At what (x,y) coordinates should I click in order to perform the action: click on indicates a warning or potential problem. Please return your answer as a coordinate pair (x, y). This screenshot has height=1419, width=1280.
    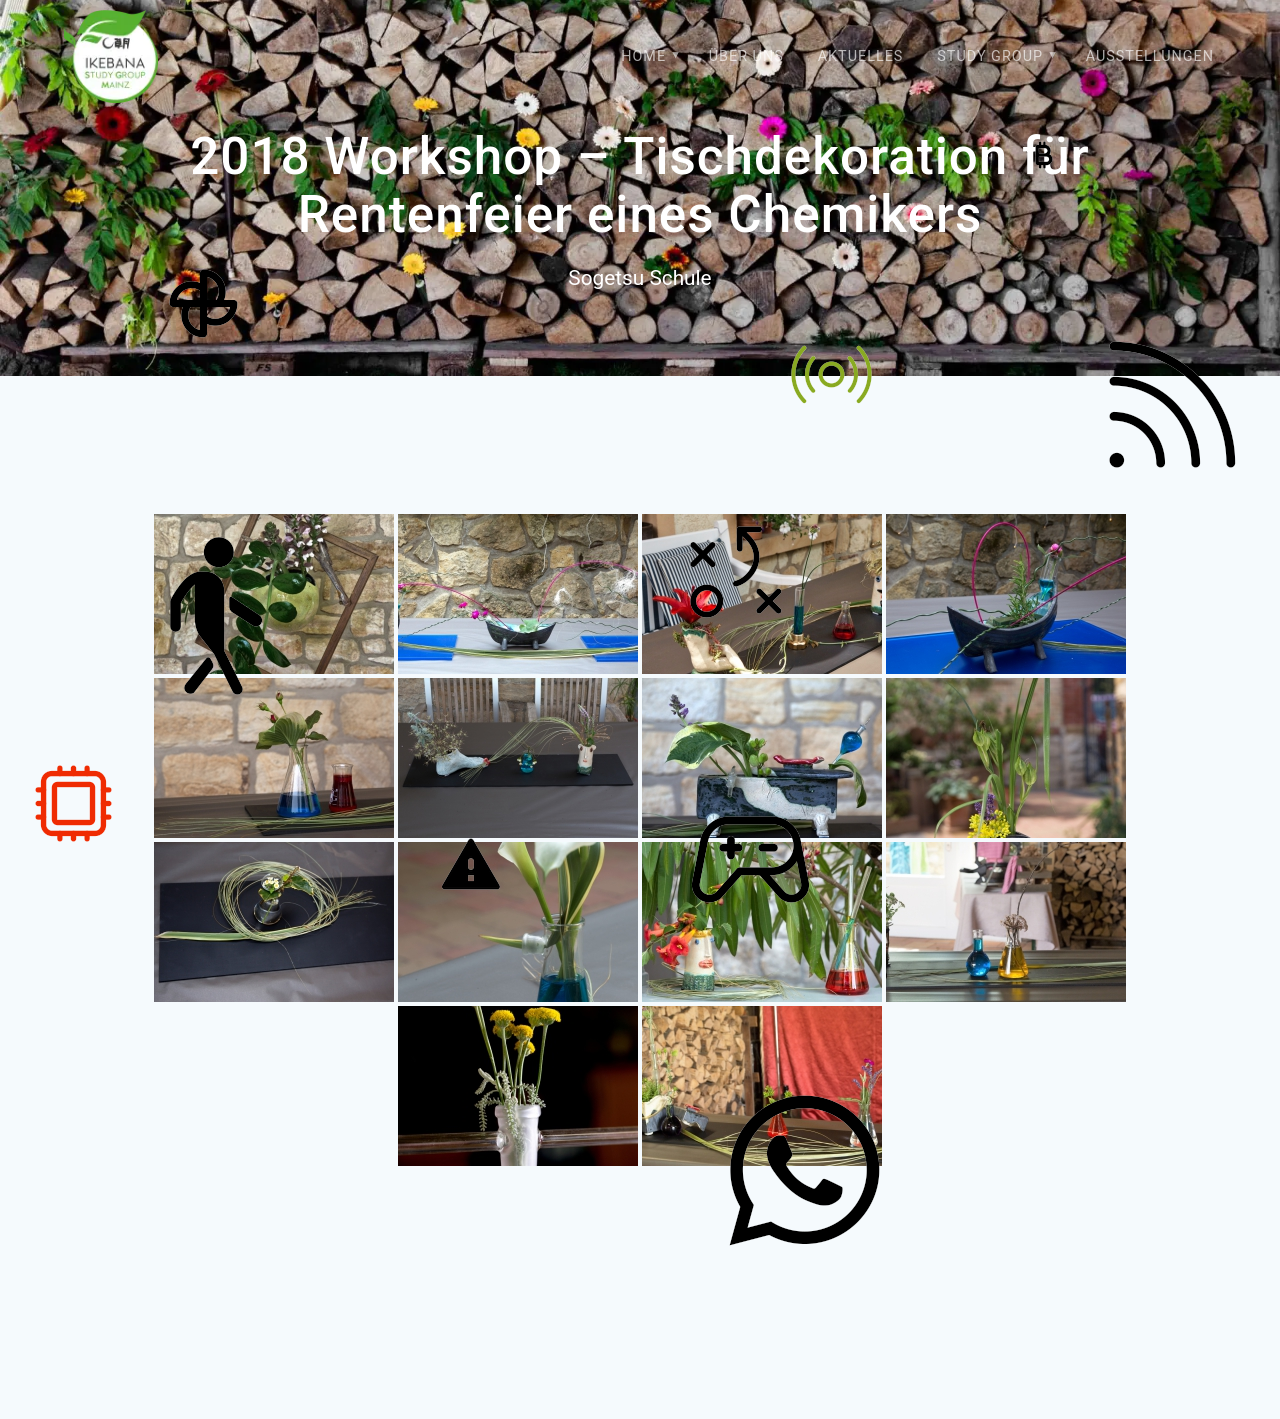
    Looking at the image, I should click on (471, 864).